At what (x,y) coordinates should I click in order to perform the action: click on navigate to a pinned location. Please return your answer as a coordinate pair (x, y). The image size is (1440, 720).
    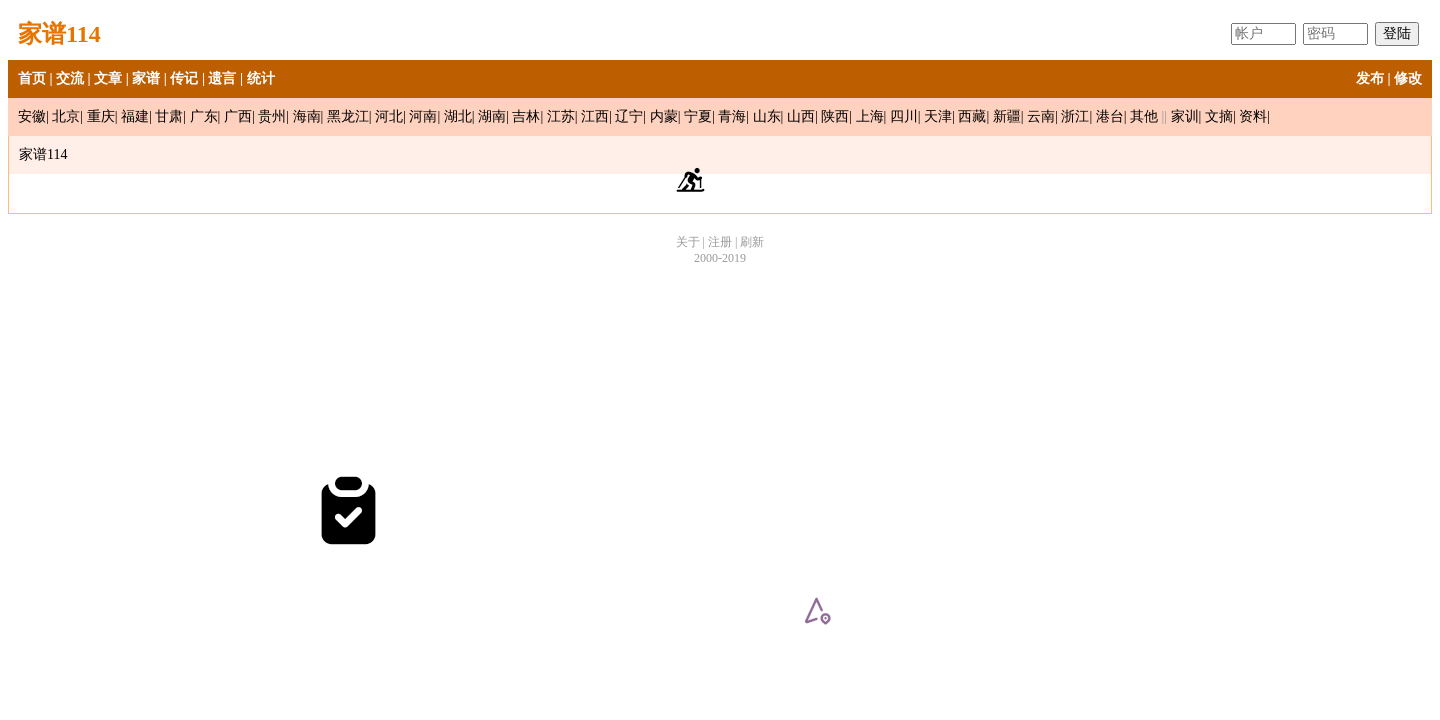
    Looking at the image, I should click on (816, 610).